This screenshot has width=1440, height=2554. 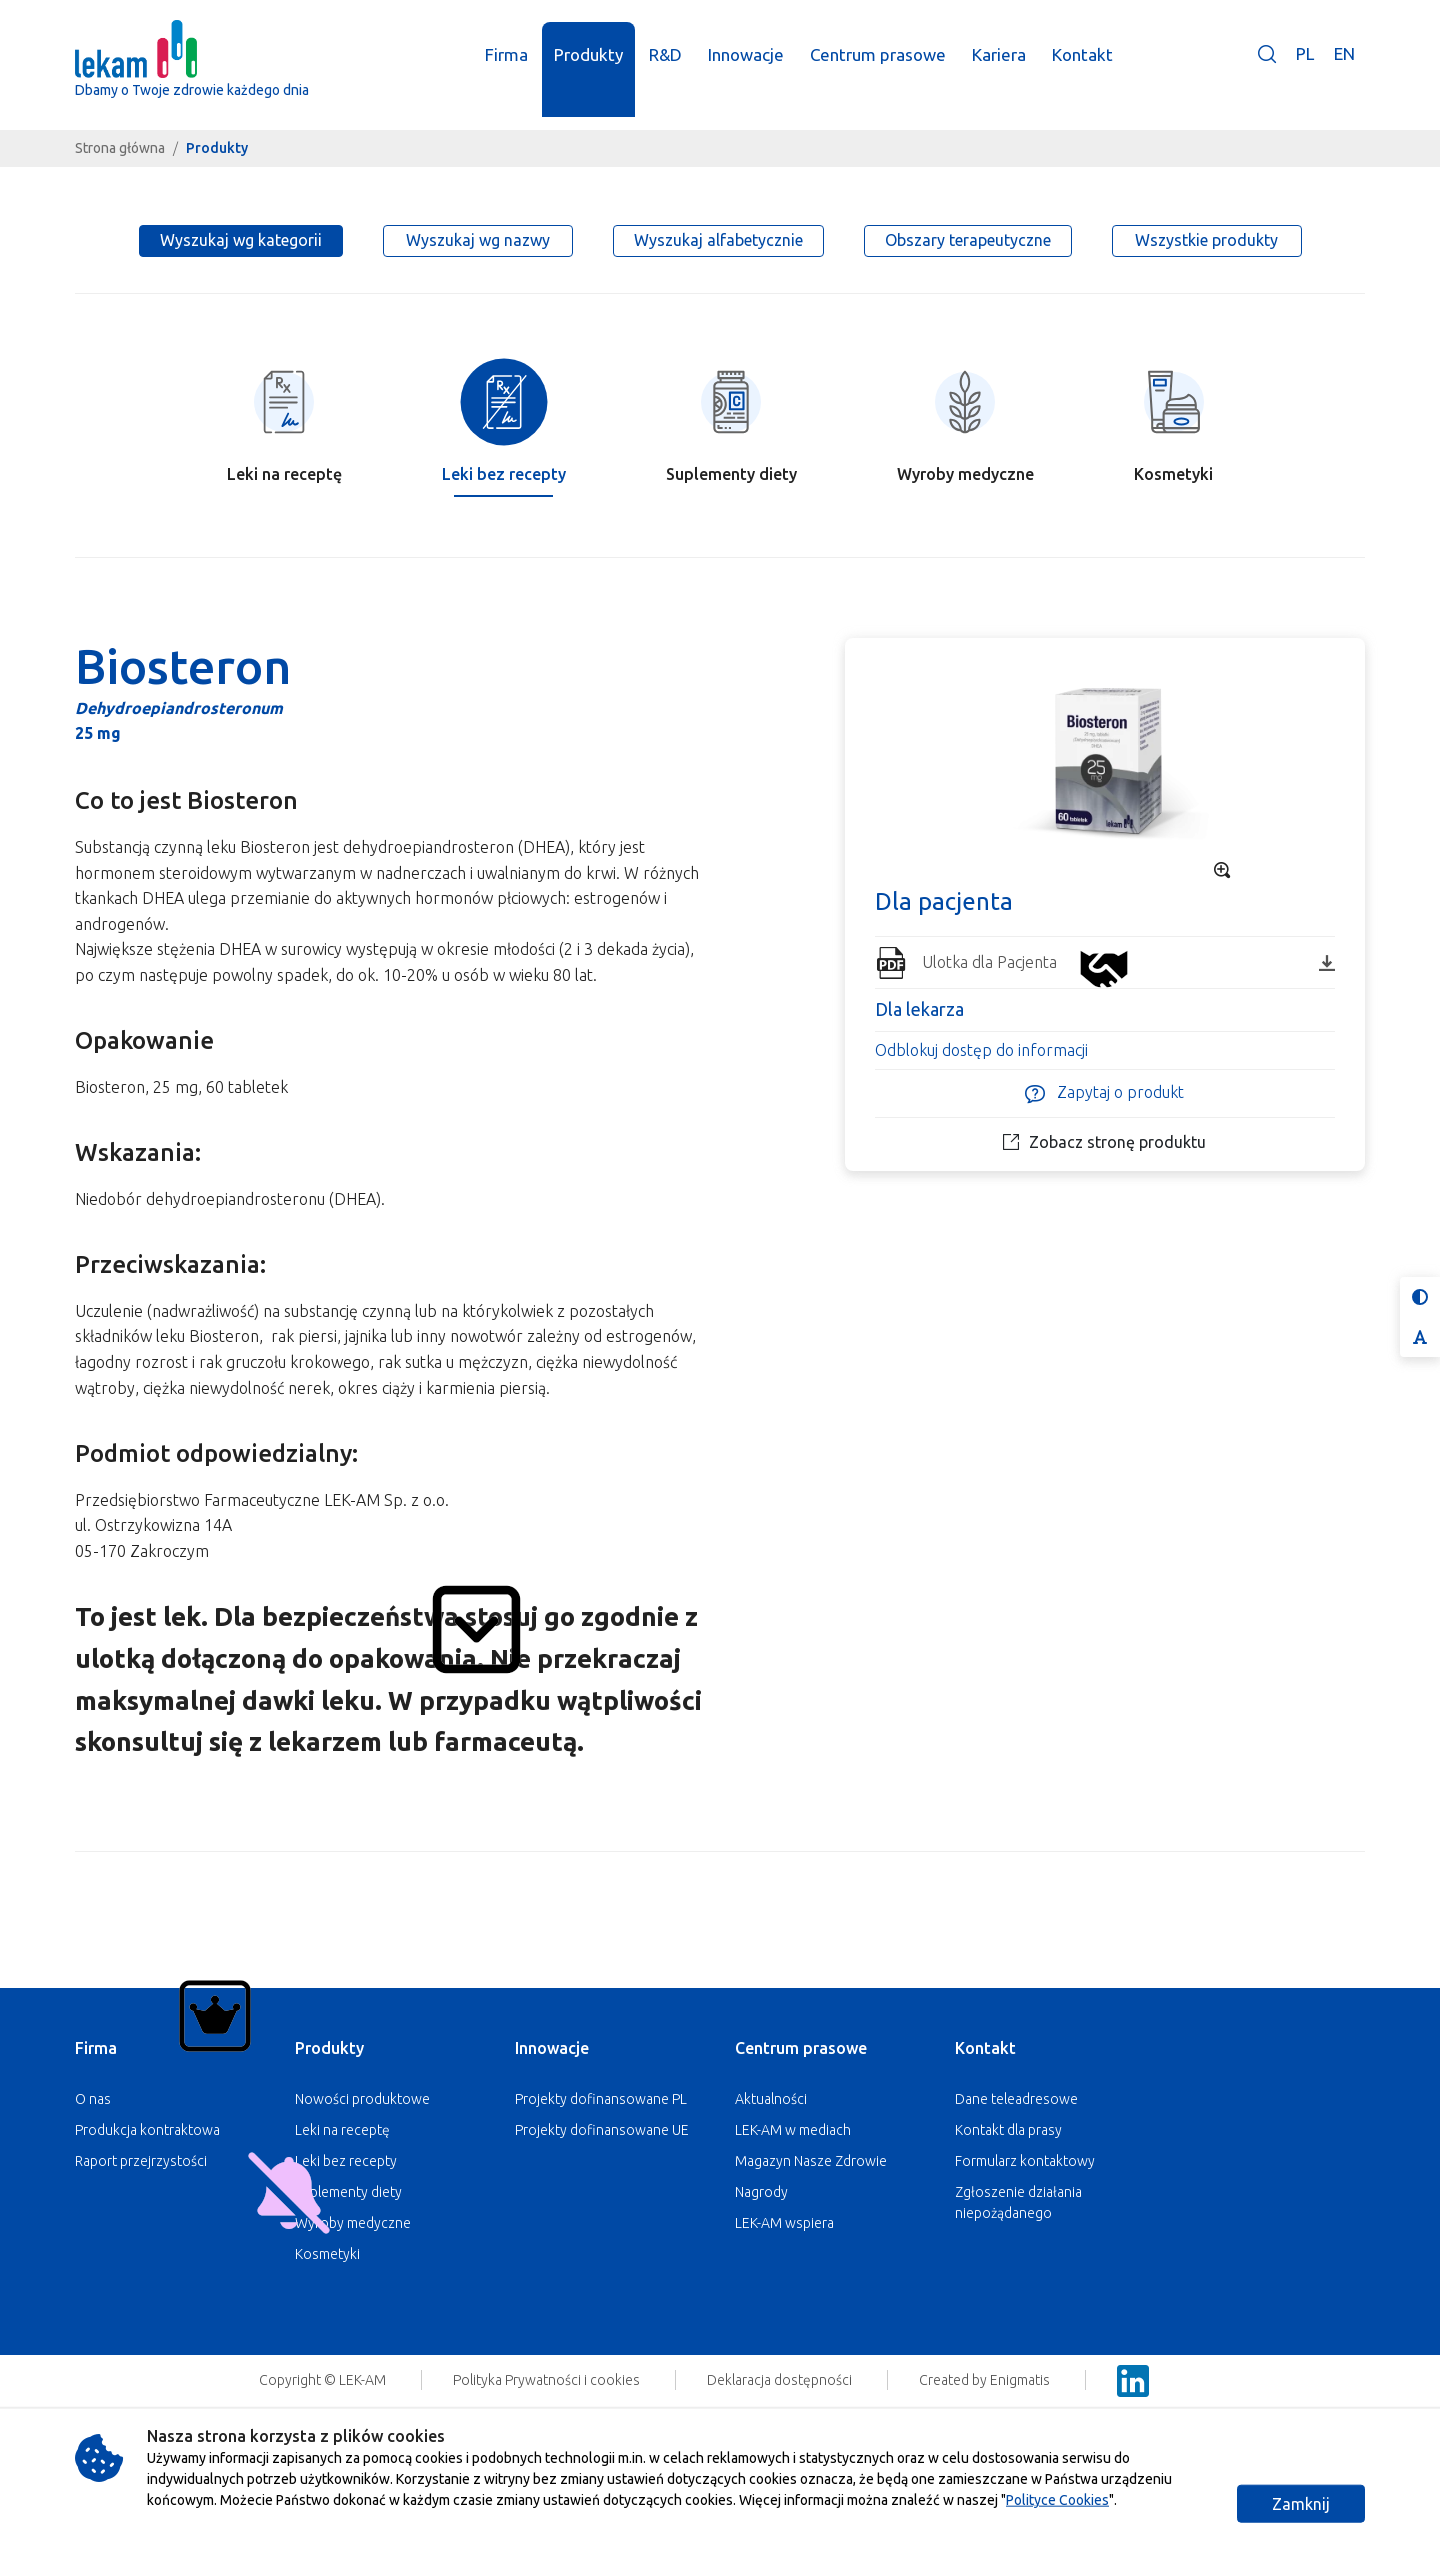 What do you see at coordinates (215, 2016) in the screenshot?
I see `web awesome brand logo` at bounding box center [215, 2016].